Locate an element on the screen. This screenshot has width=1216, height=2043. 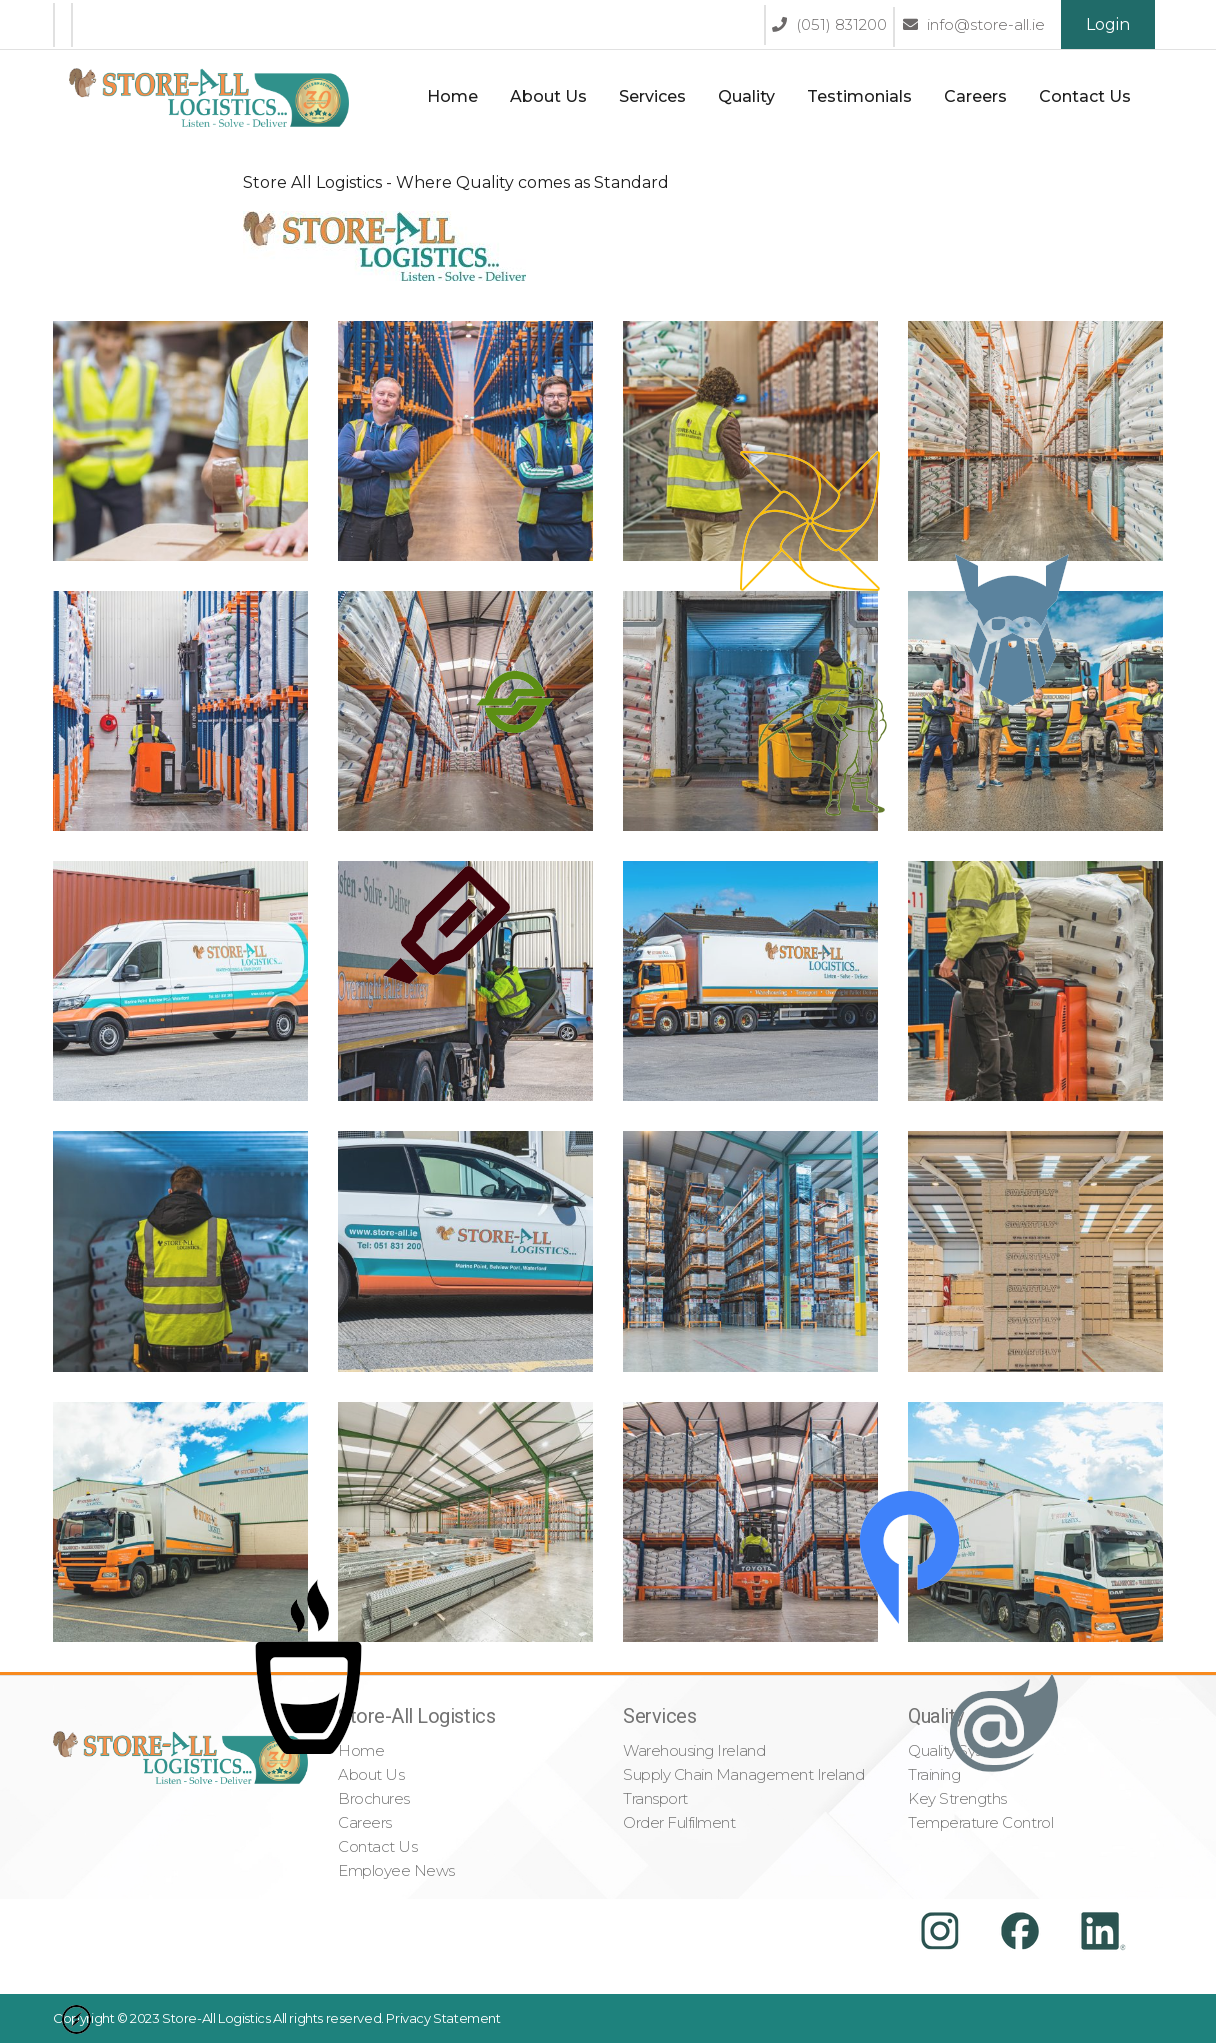
visit the odin project website is located at coordinates (1012, 630).